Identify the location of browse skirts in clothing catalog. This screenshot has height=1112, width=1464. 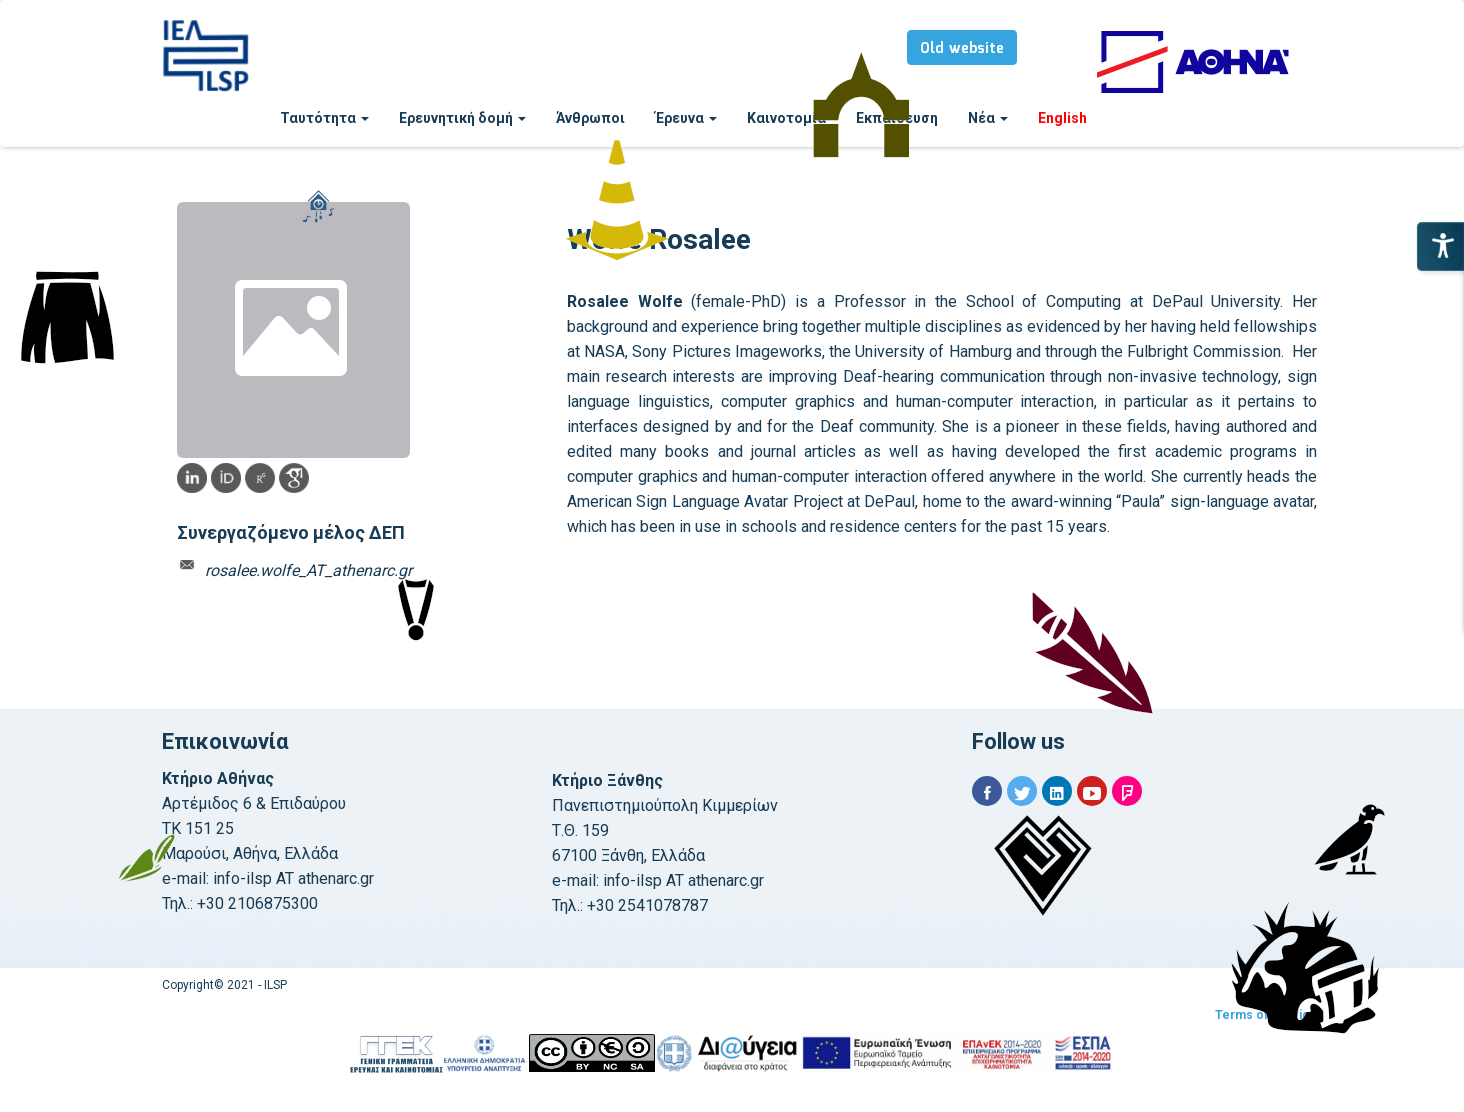
(67, 317).